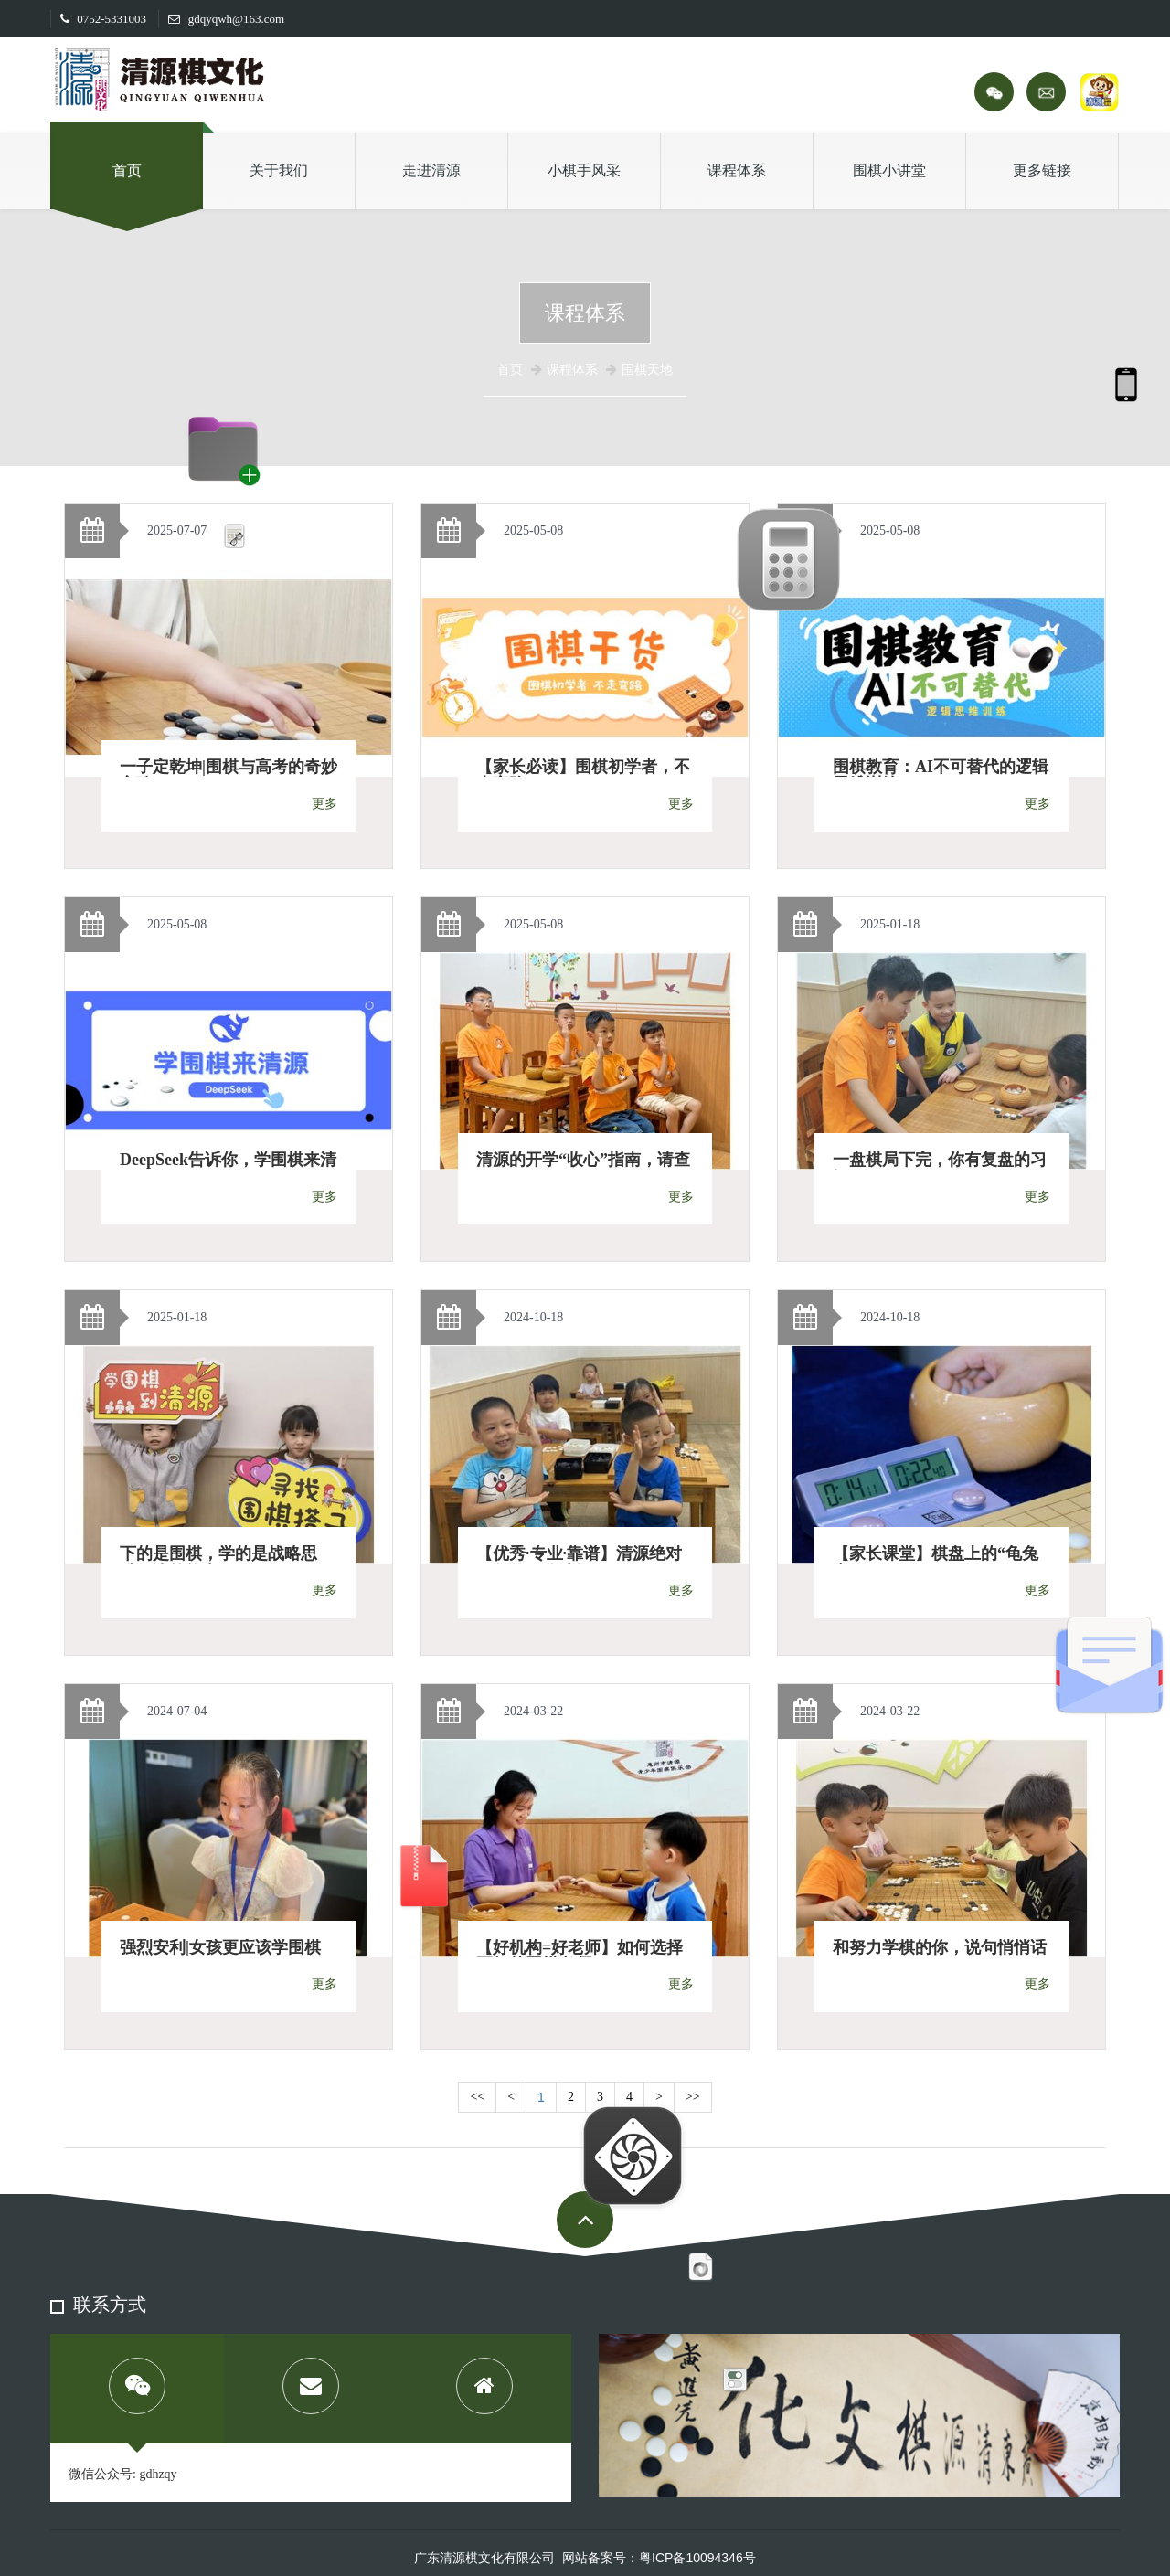 Image resolution: width=1170 pixels, height=2576 pixels. What do you see at coordinates (788, 559) in the screenshot?
I see `open the calculator app` at bounding box center [788, 559].